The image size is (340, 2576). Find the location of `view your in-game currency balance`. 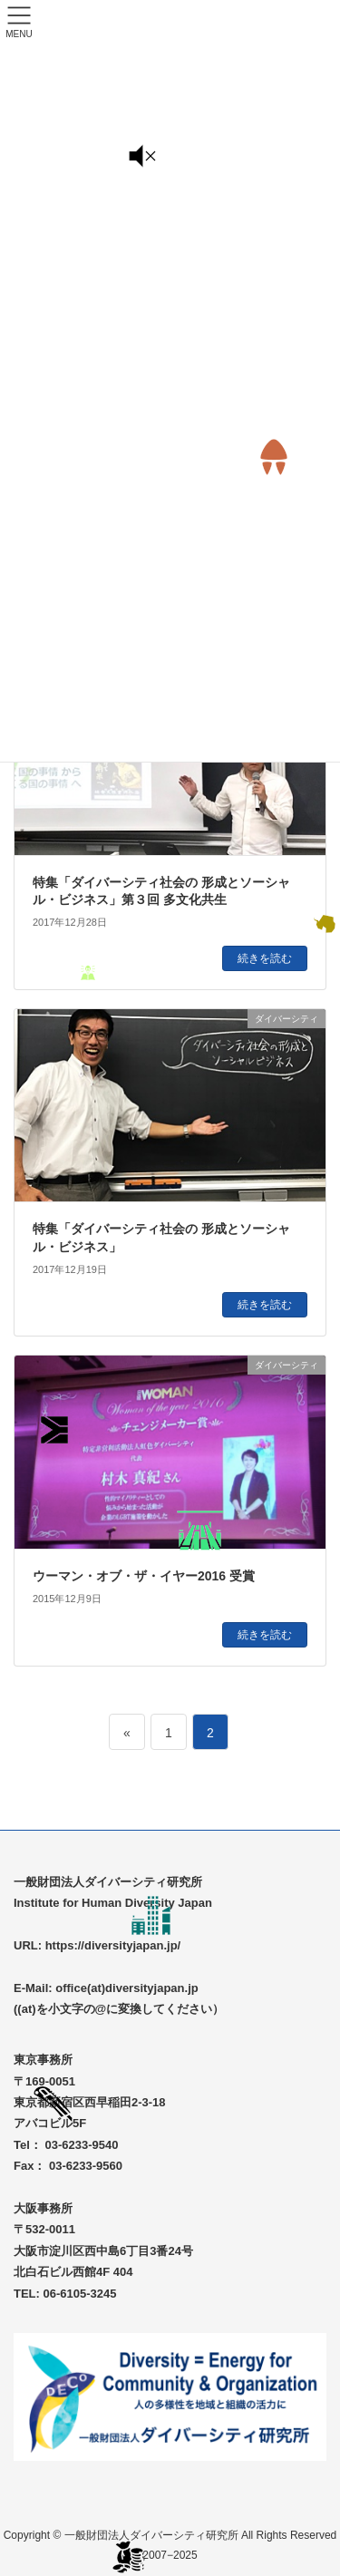

view your in-game currency balance is located at coordinates (129, 2557).